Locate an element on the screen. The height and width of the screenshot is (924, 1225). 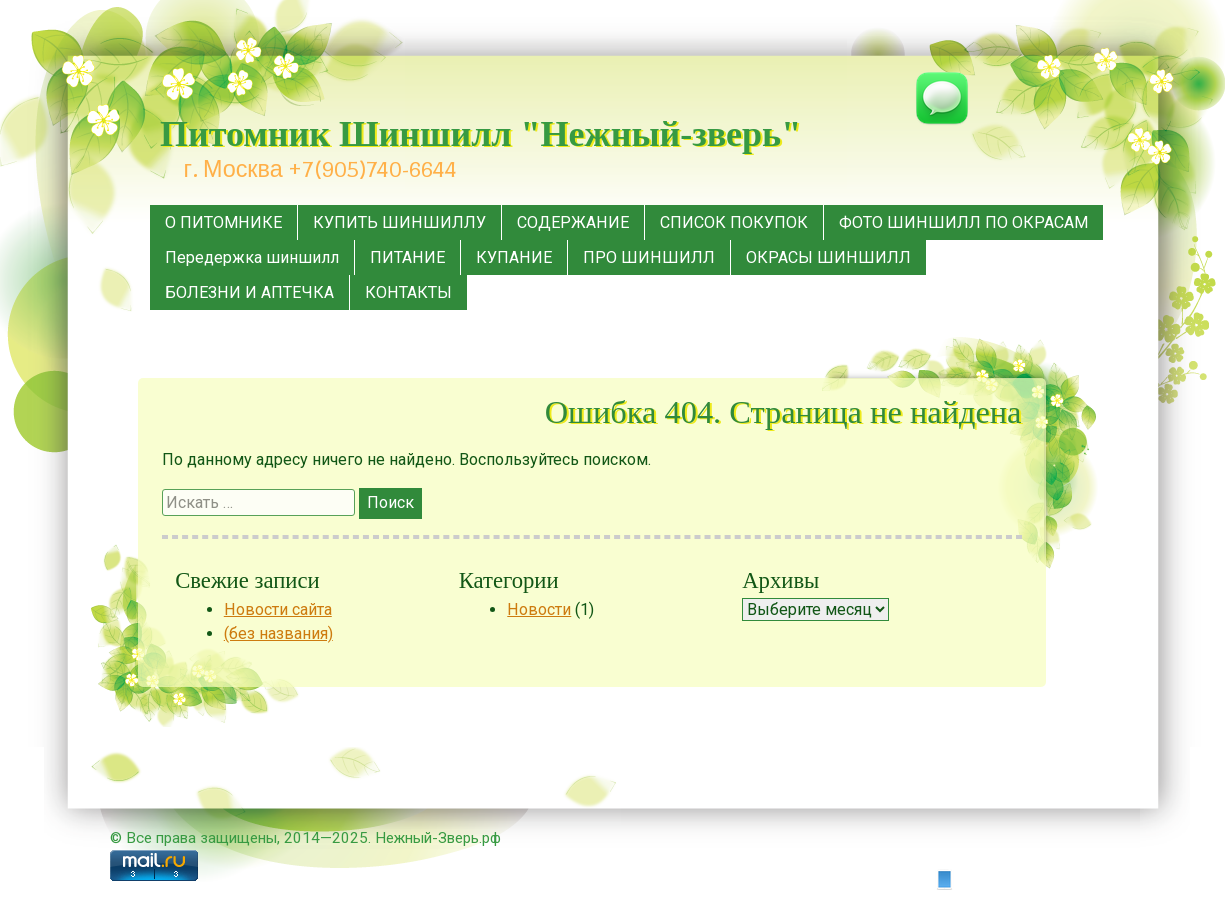
share content via messages is located at coordinates (942, 98).